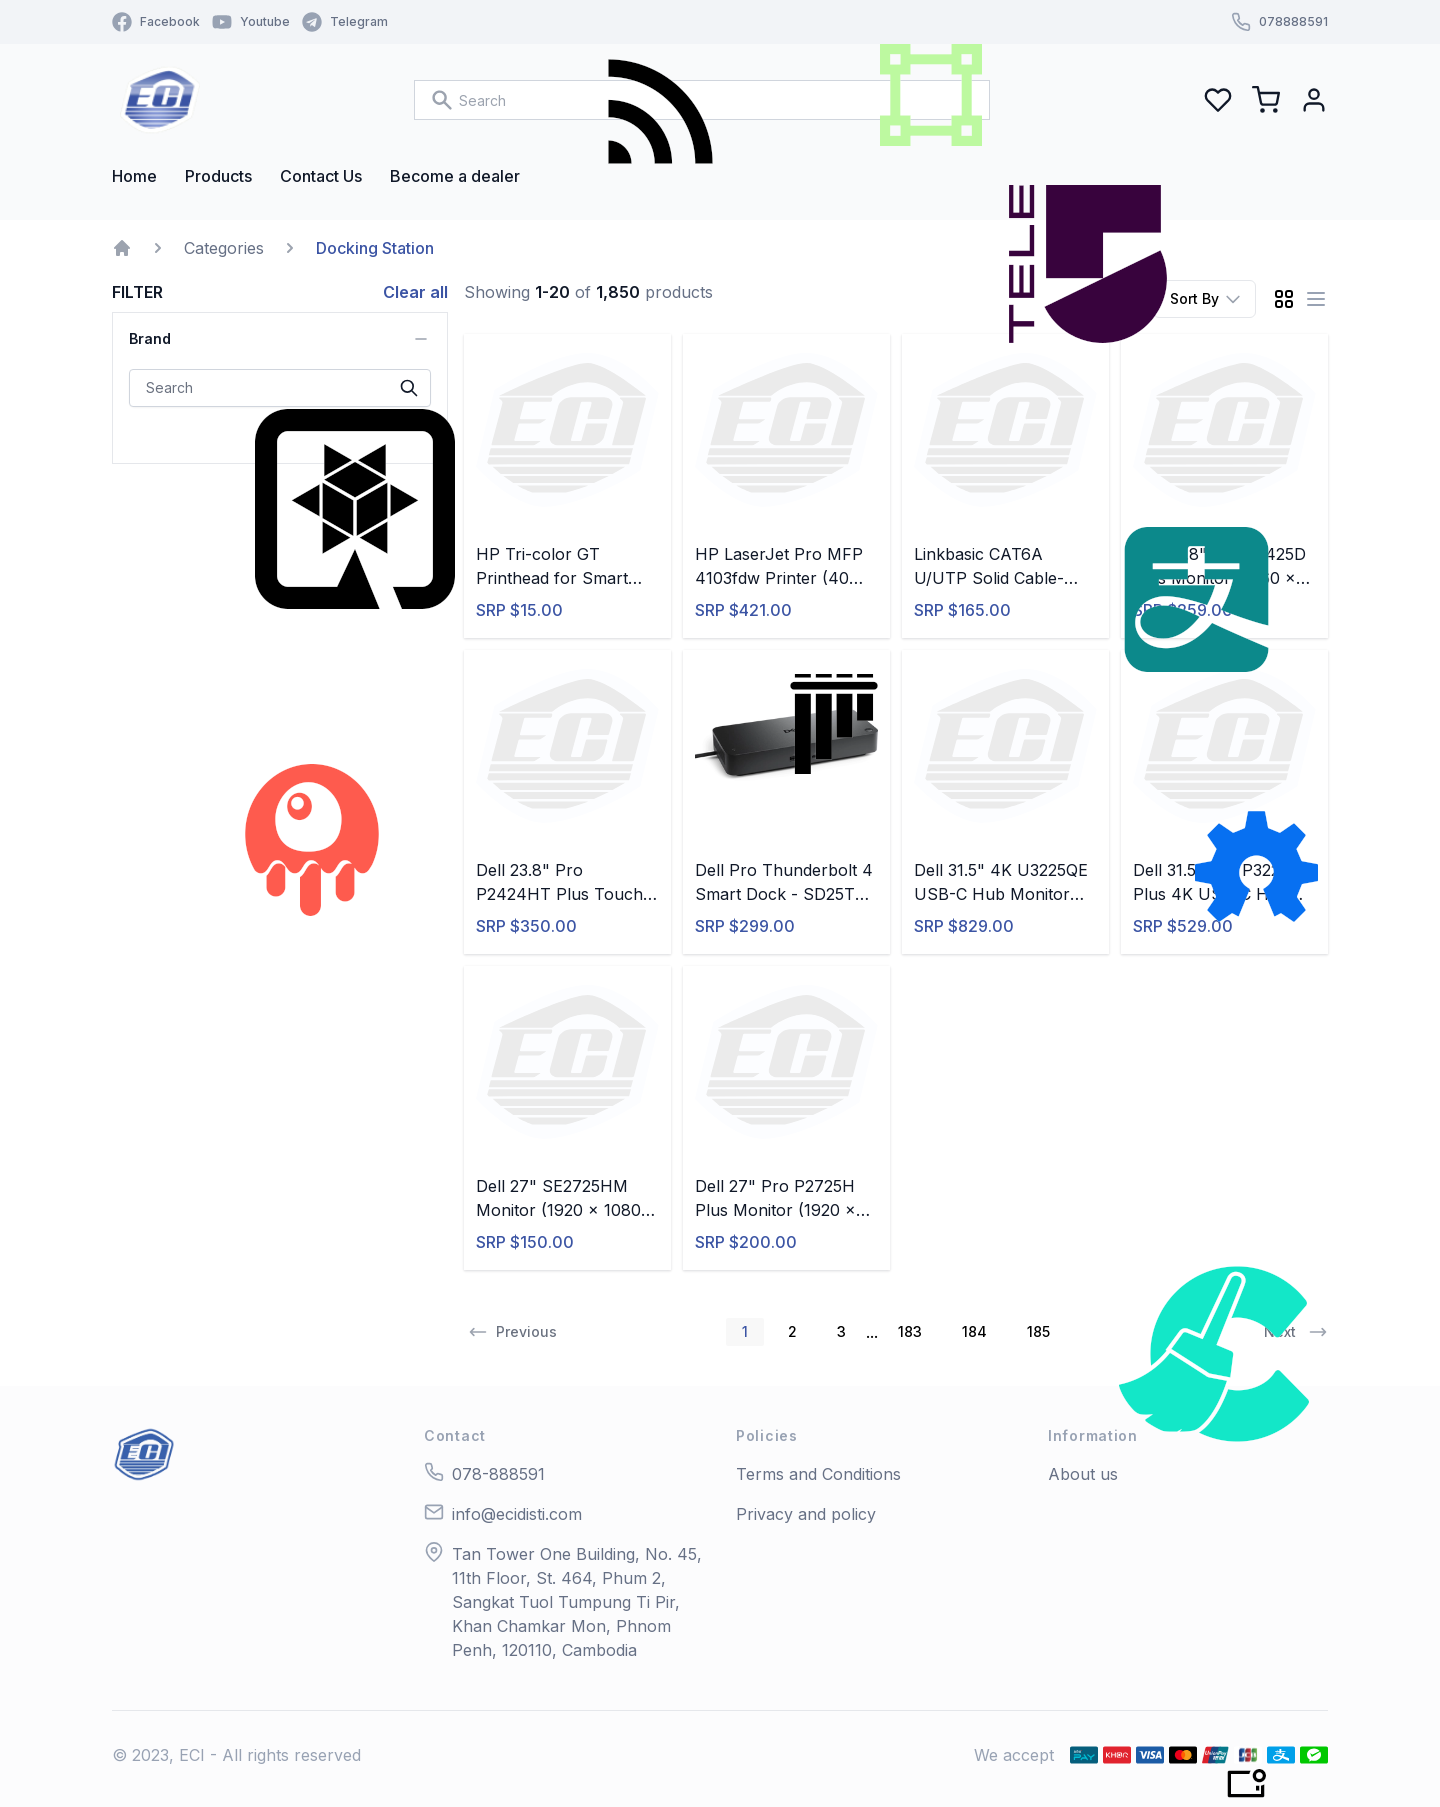 The width and height of the screenshot is (1440, 1807). Describe the element at coordinates (660, 111) in the screenshot. I see `subscribe to RSS feed` at that location.